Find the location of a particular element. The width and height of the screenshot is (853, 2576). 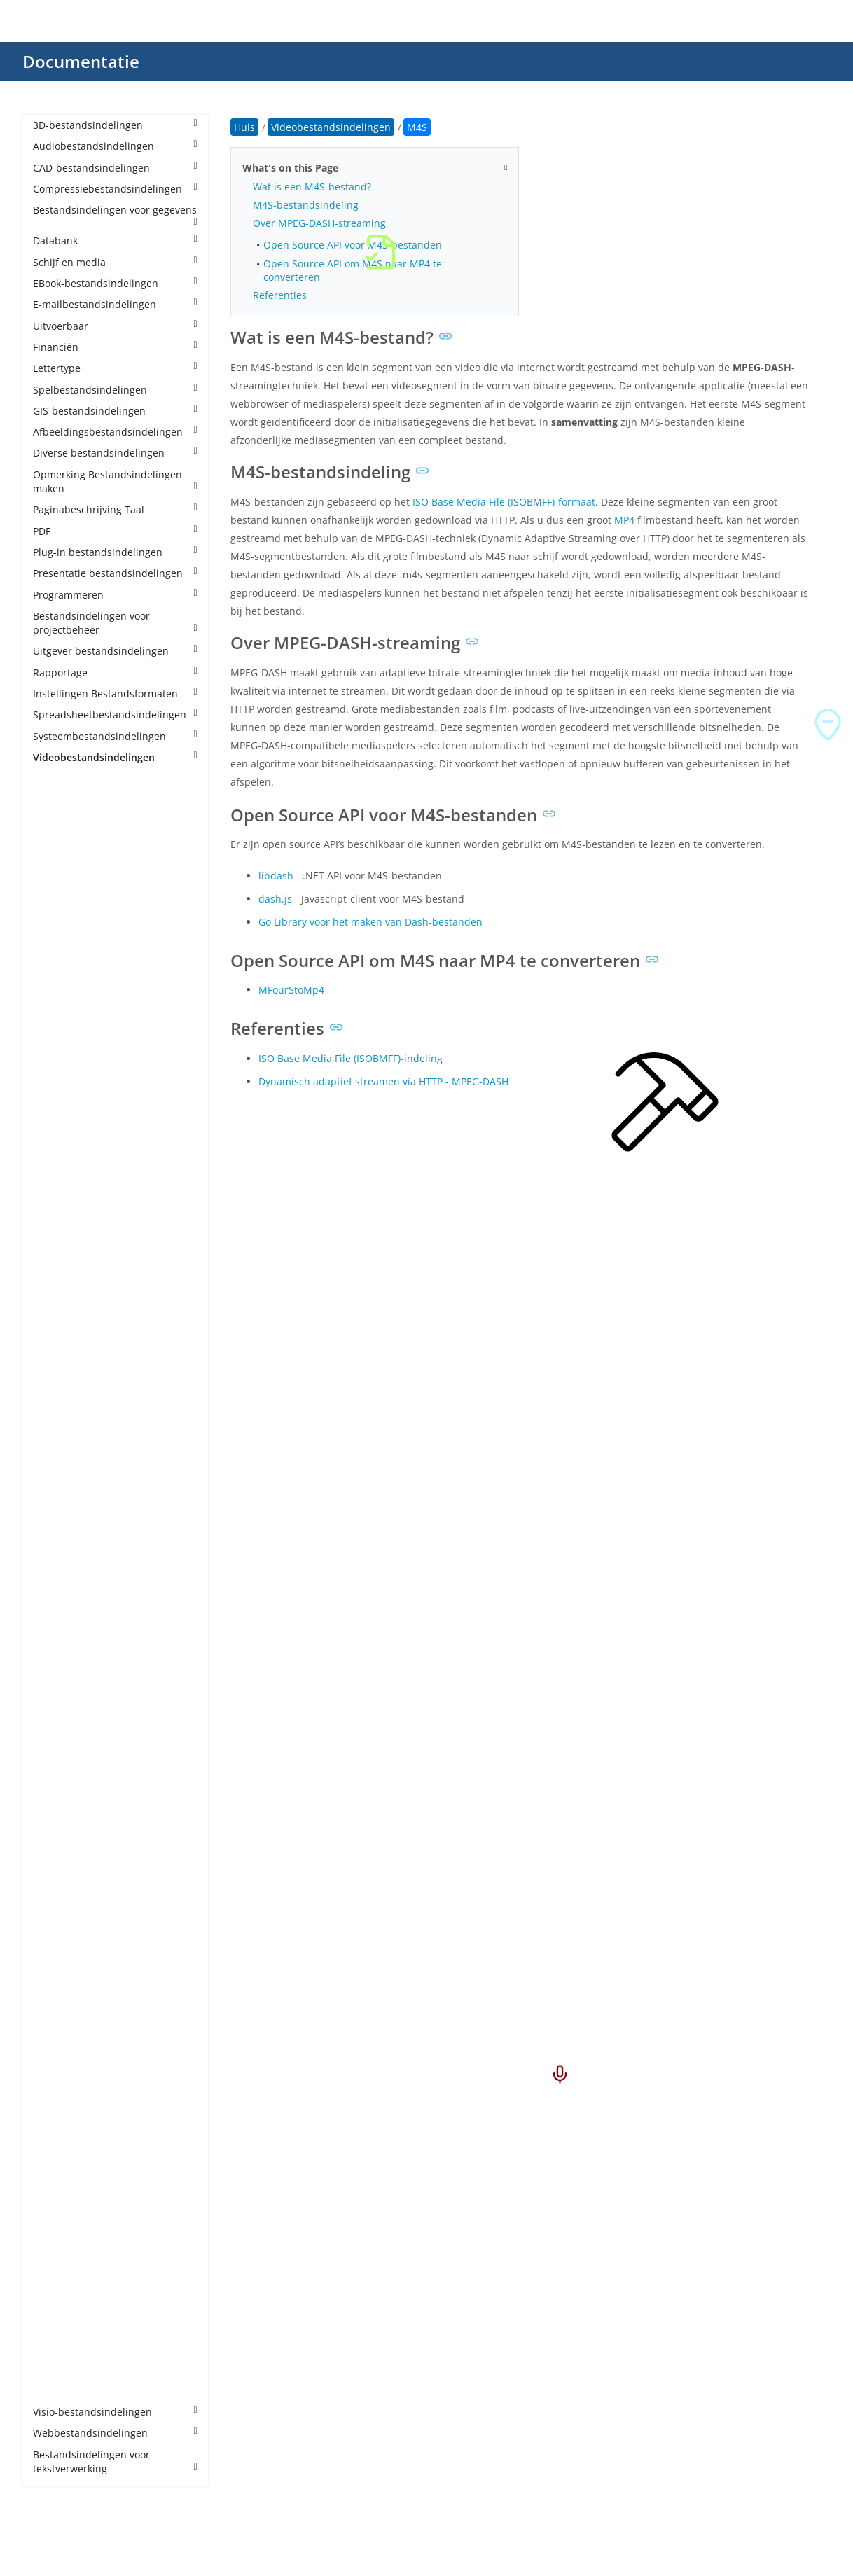

tap to start voice input is located at coordinates (560, 2074).